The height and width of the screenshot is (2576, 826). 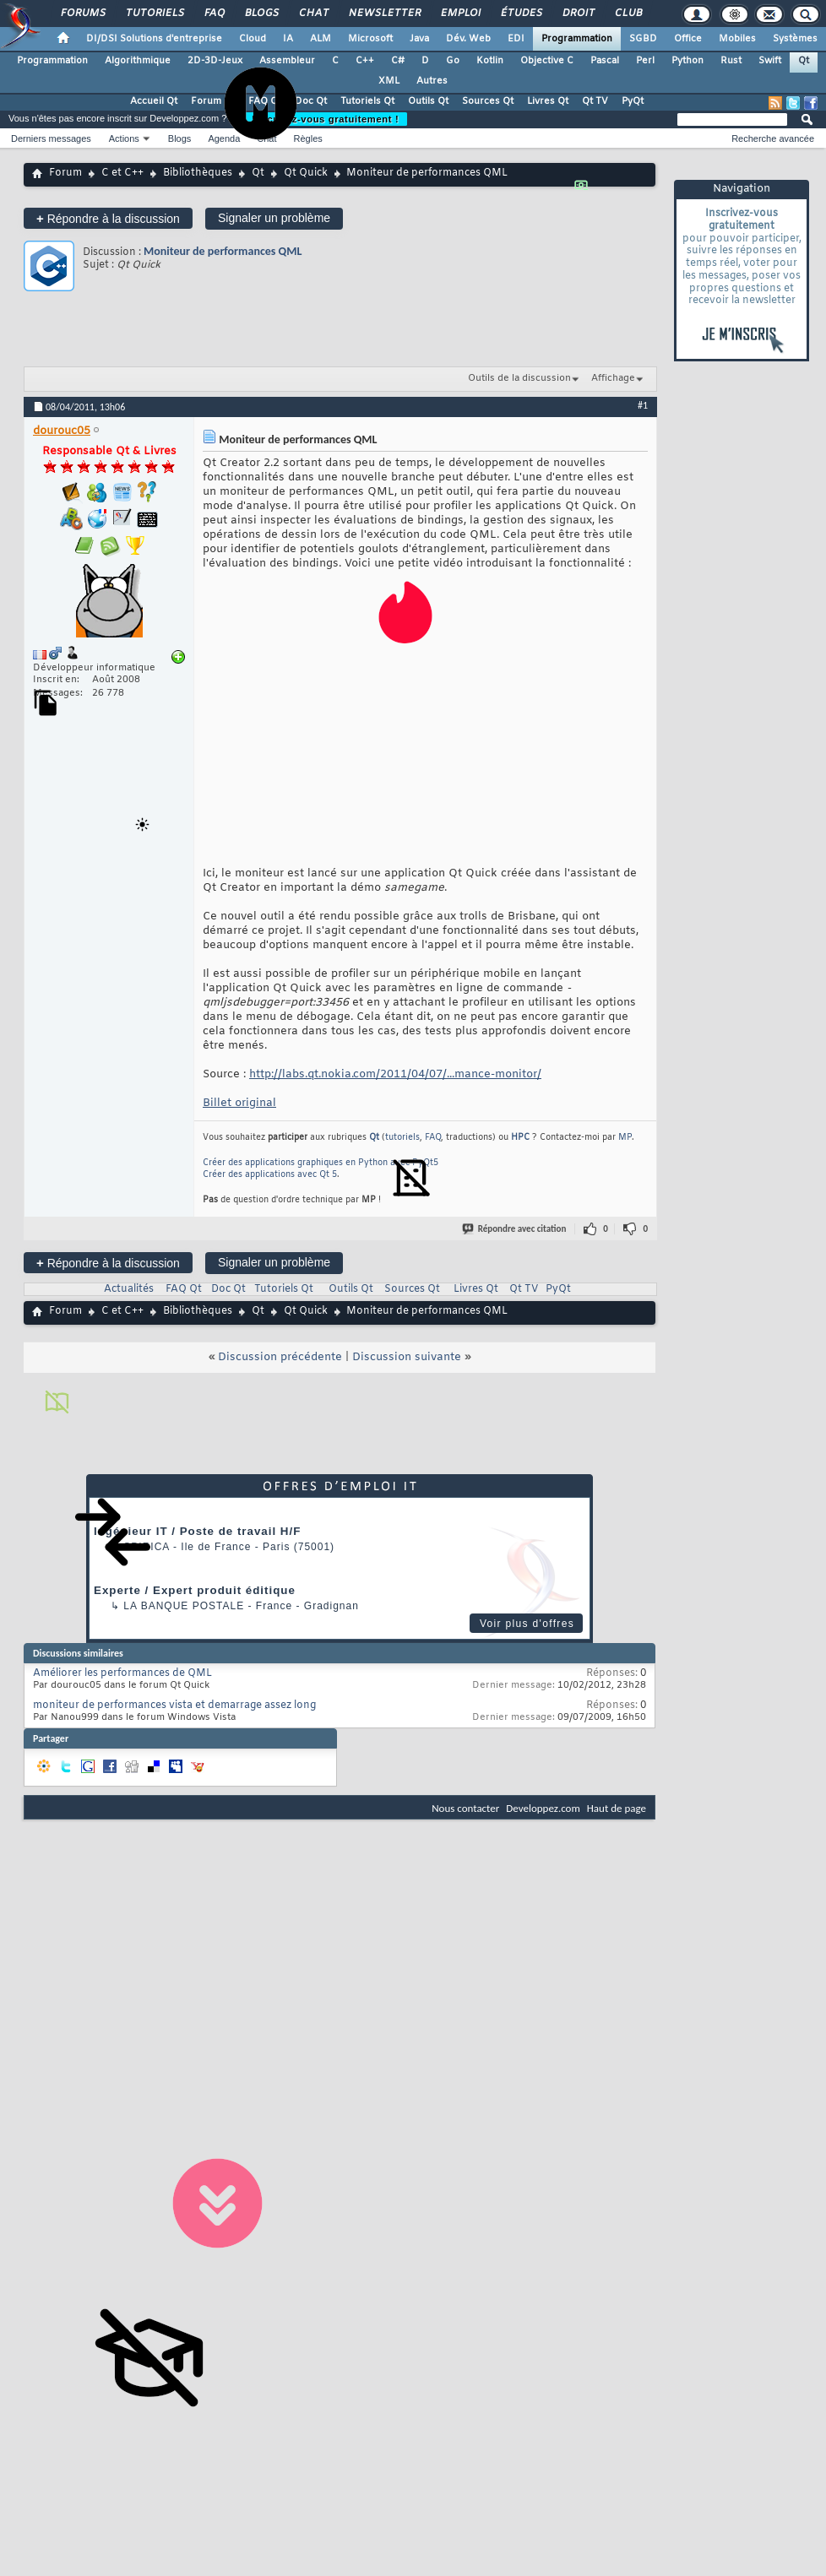 What do you see at coordinates (217, 2203) in the screenshot?
I see `expand to show more content below` at bounding box center [217, 2203].